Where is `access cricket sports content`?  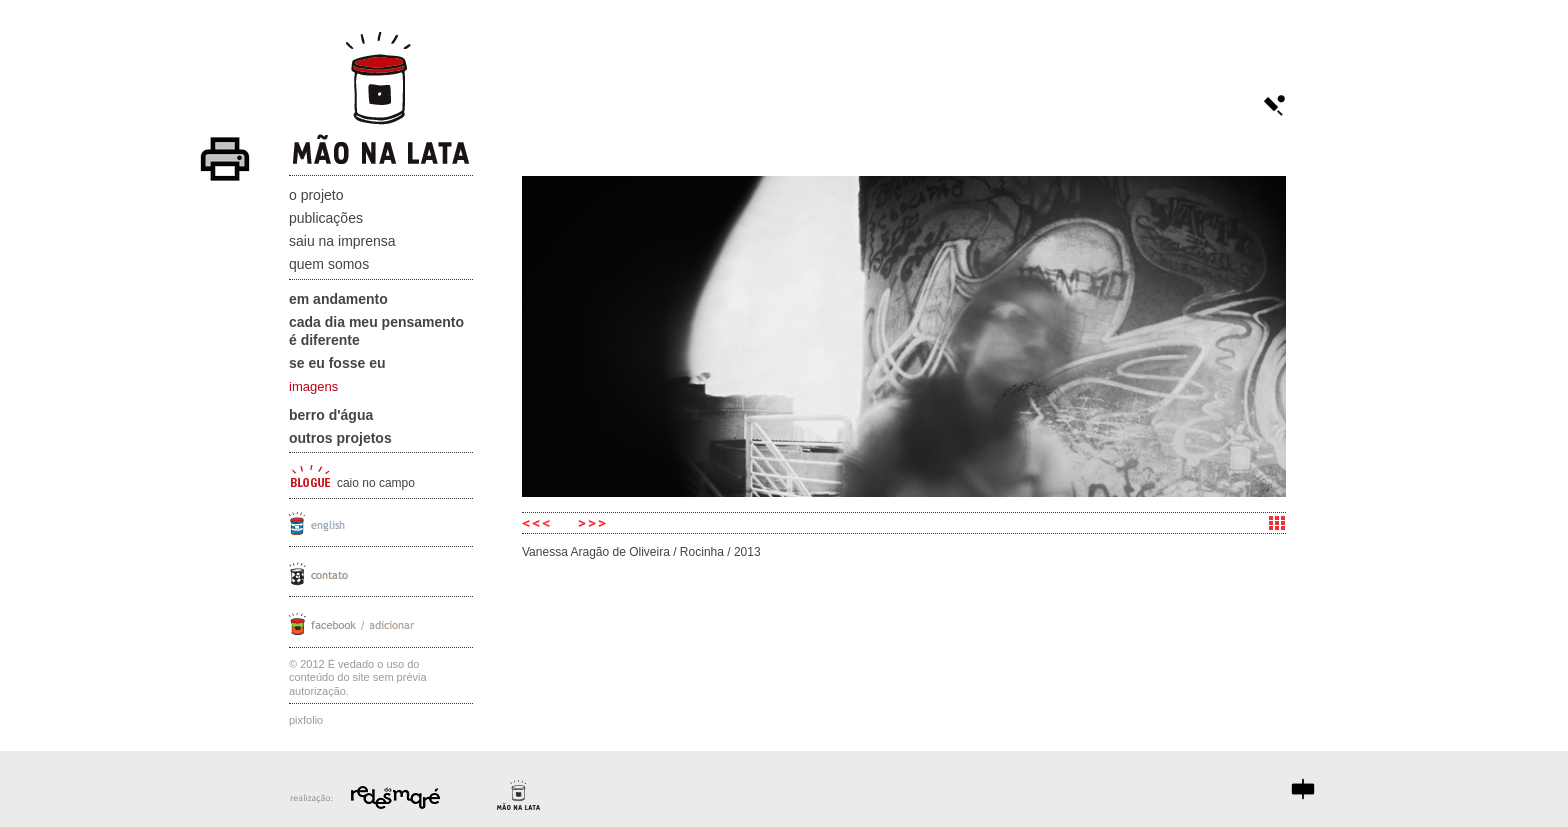
access cricket sports content is located at coordinates (1274, 105).